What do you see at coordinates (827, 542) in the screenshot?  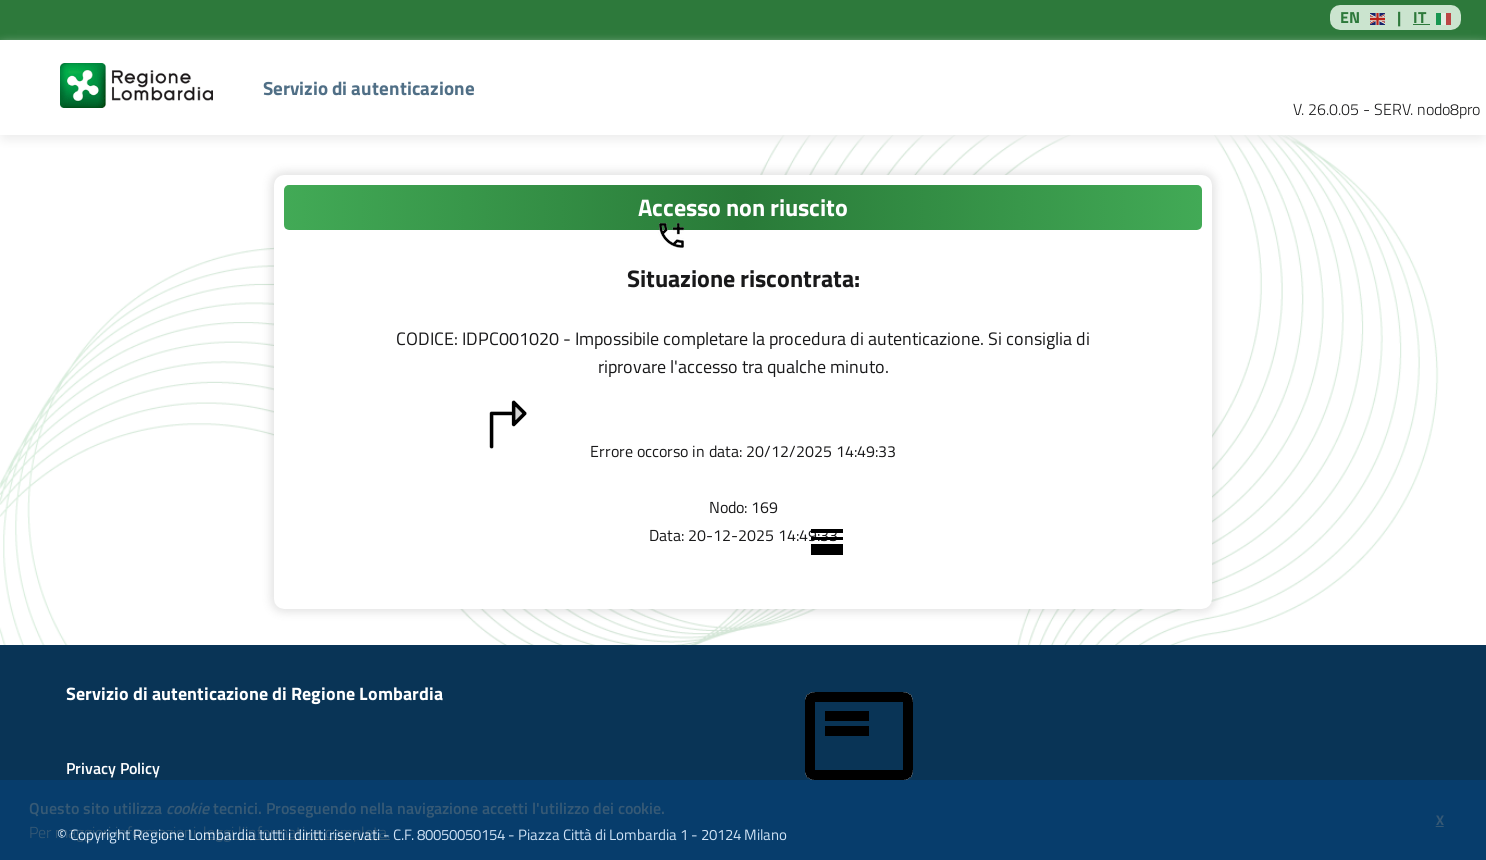 I see `split view horizontally` at bounding box center [827, 542].